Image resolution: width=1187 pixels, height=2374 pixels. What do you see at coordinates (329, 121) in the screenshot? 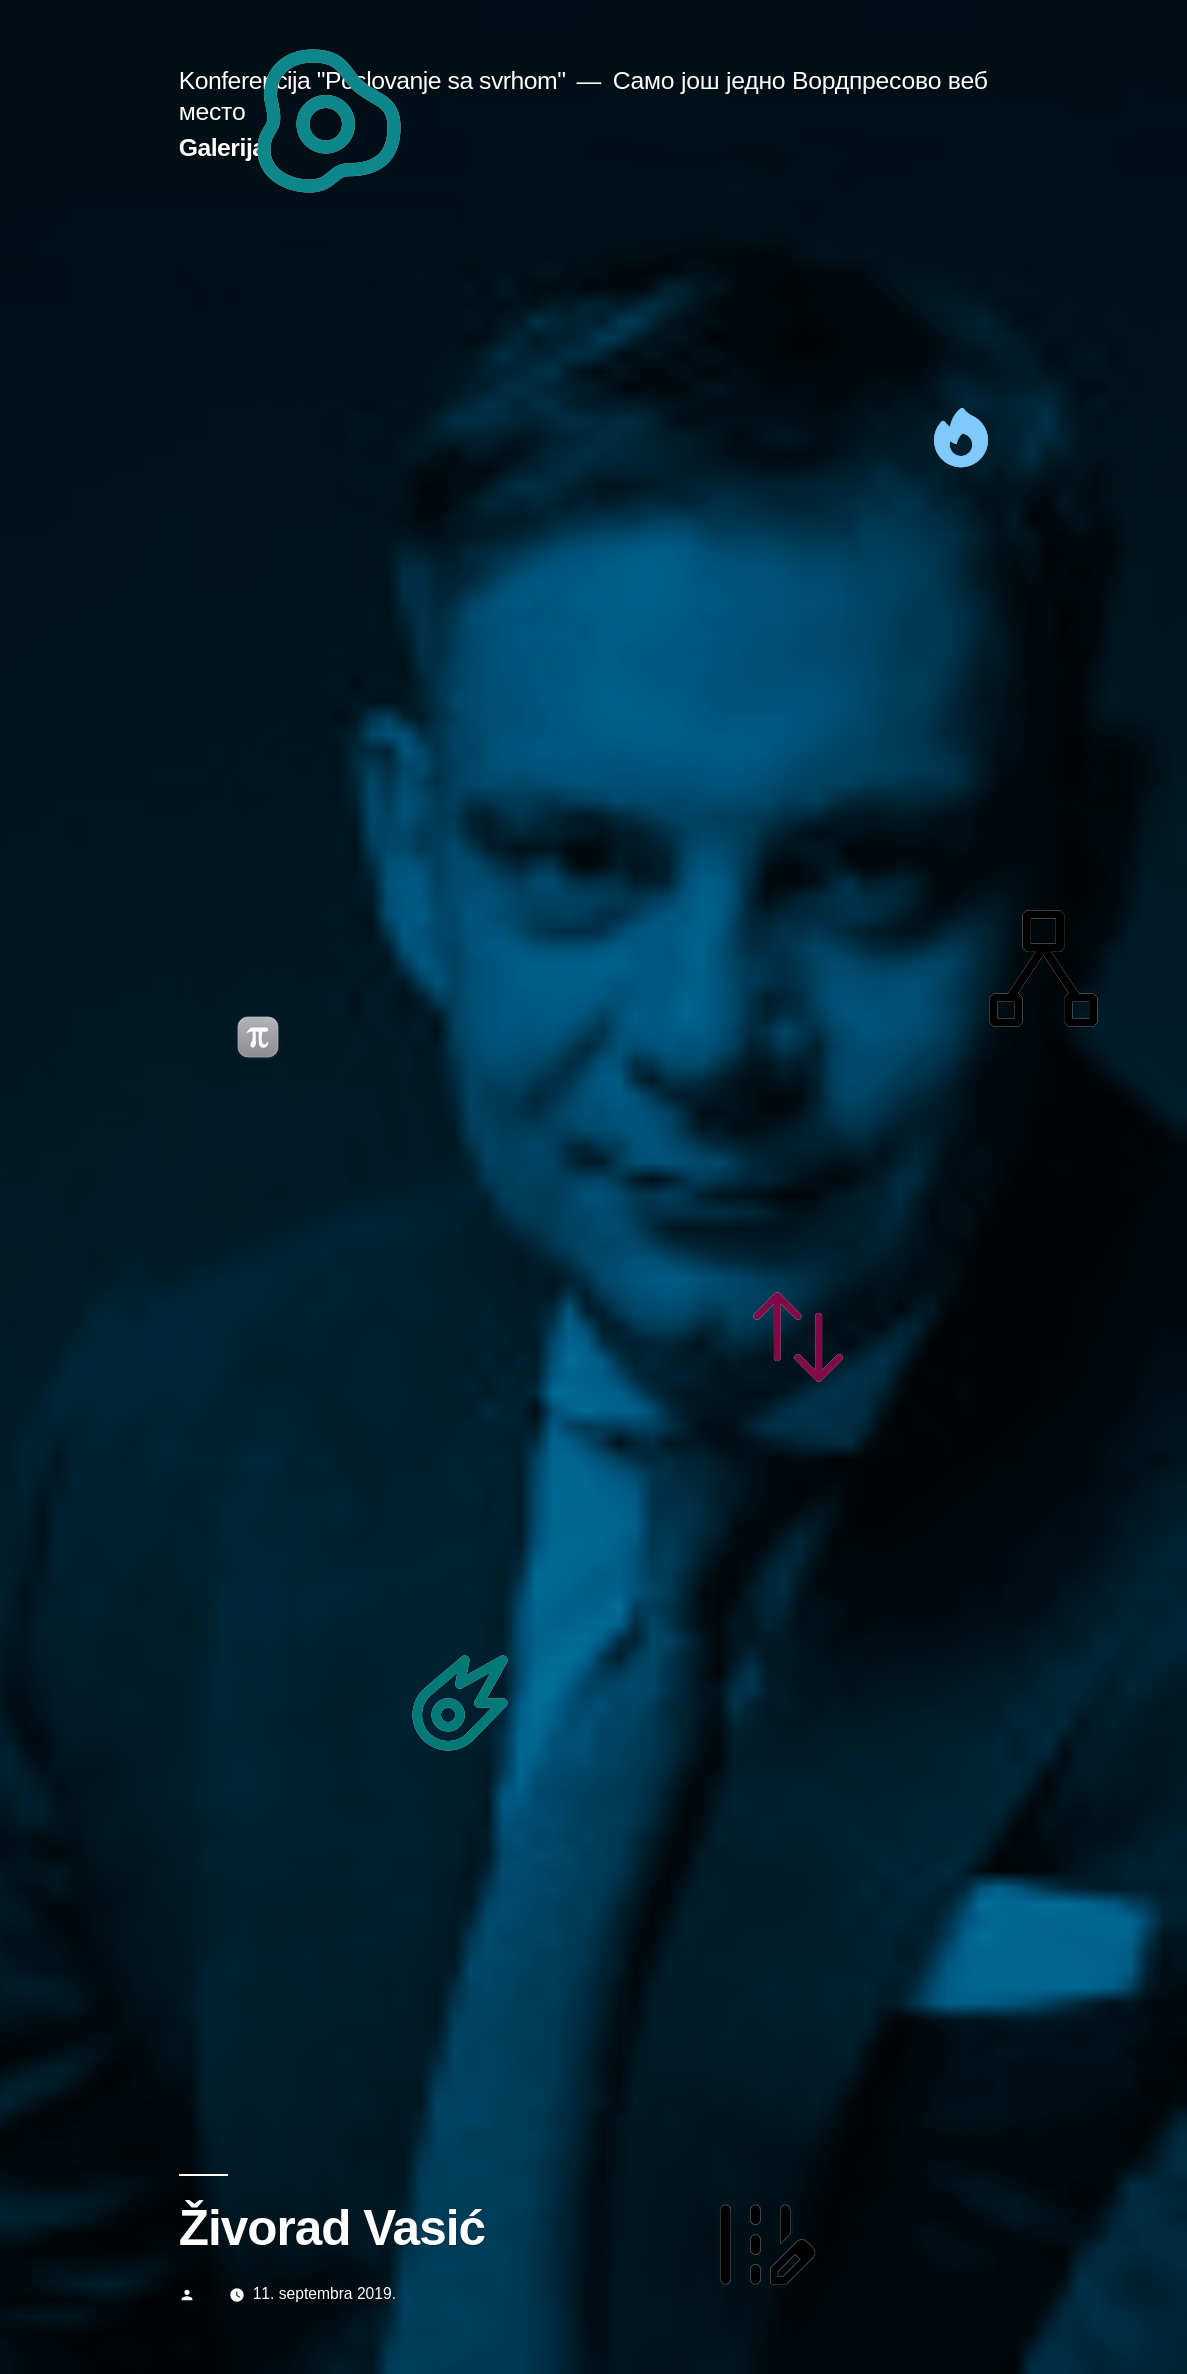
I see `access breakfast or morning meal recipes` at bounding box center [329, 121].